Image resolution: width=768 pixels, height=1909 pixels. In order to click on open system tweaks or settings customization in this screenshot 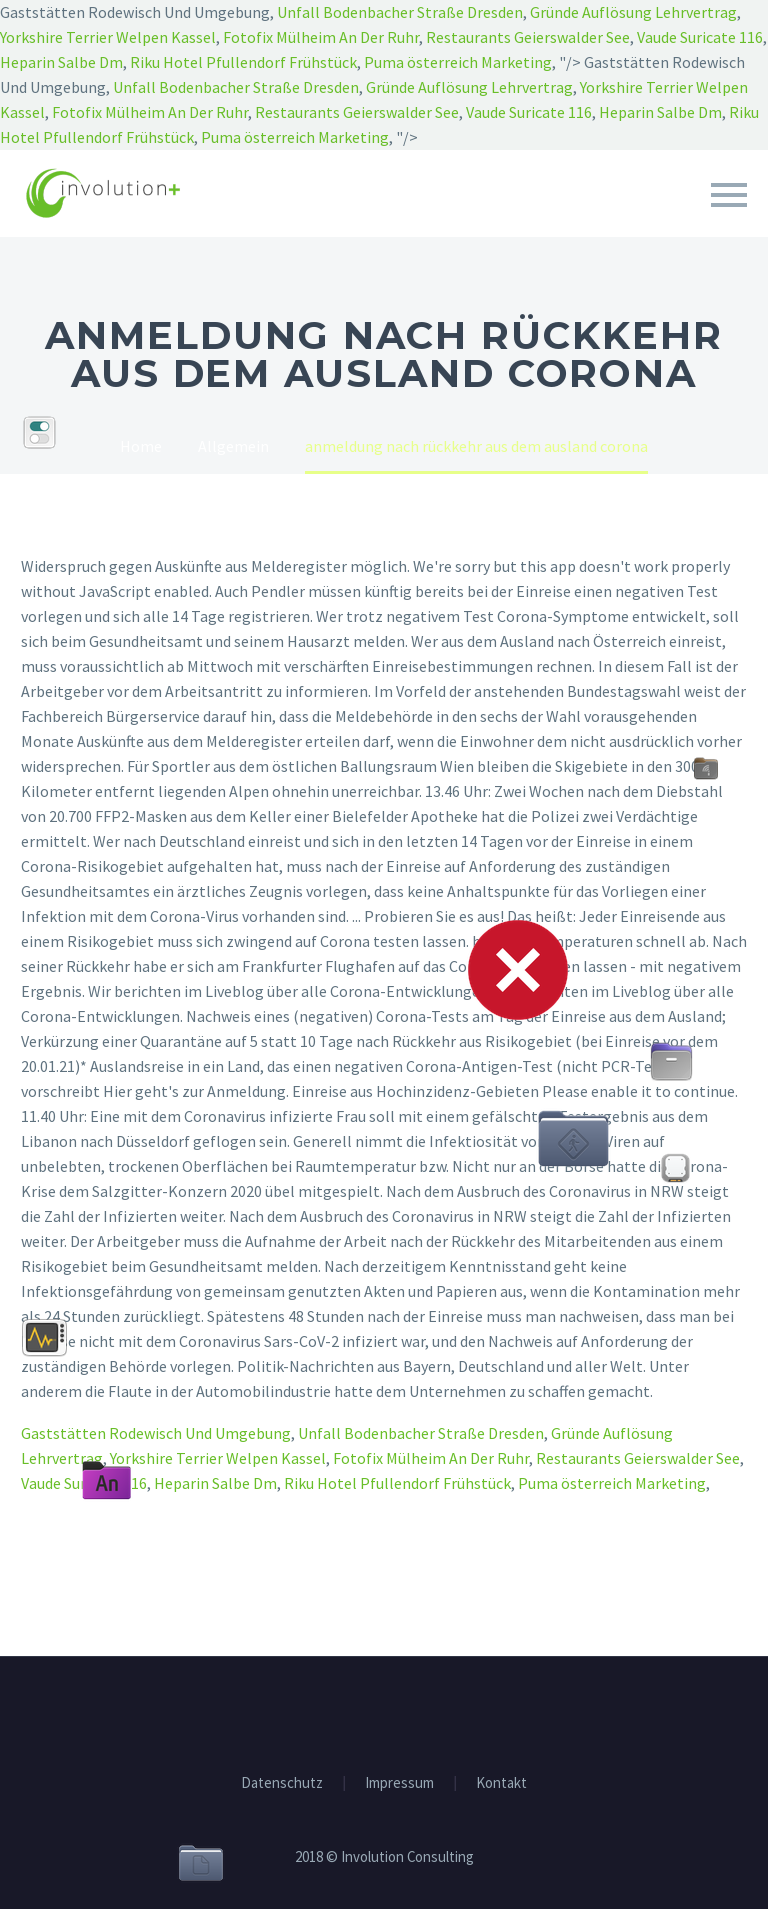, I will do `click(39, 432)`.